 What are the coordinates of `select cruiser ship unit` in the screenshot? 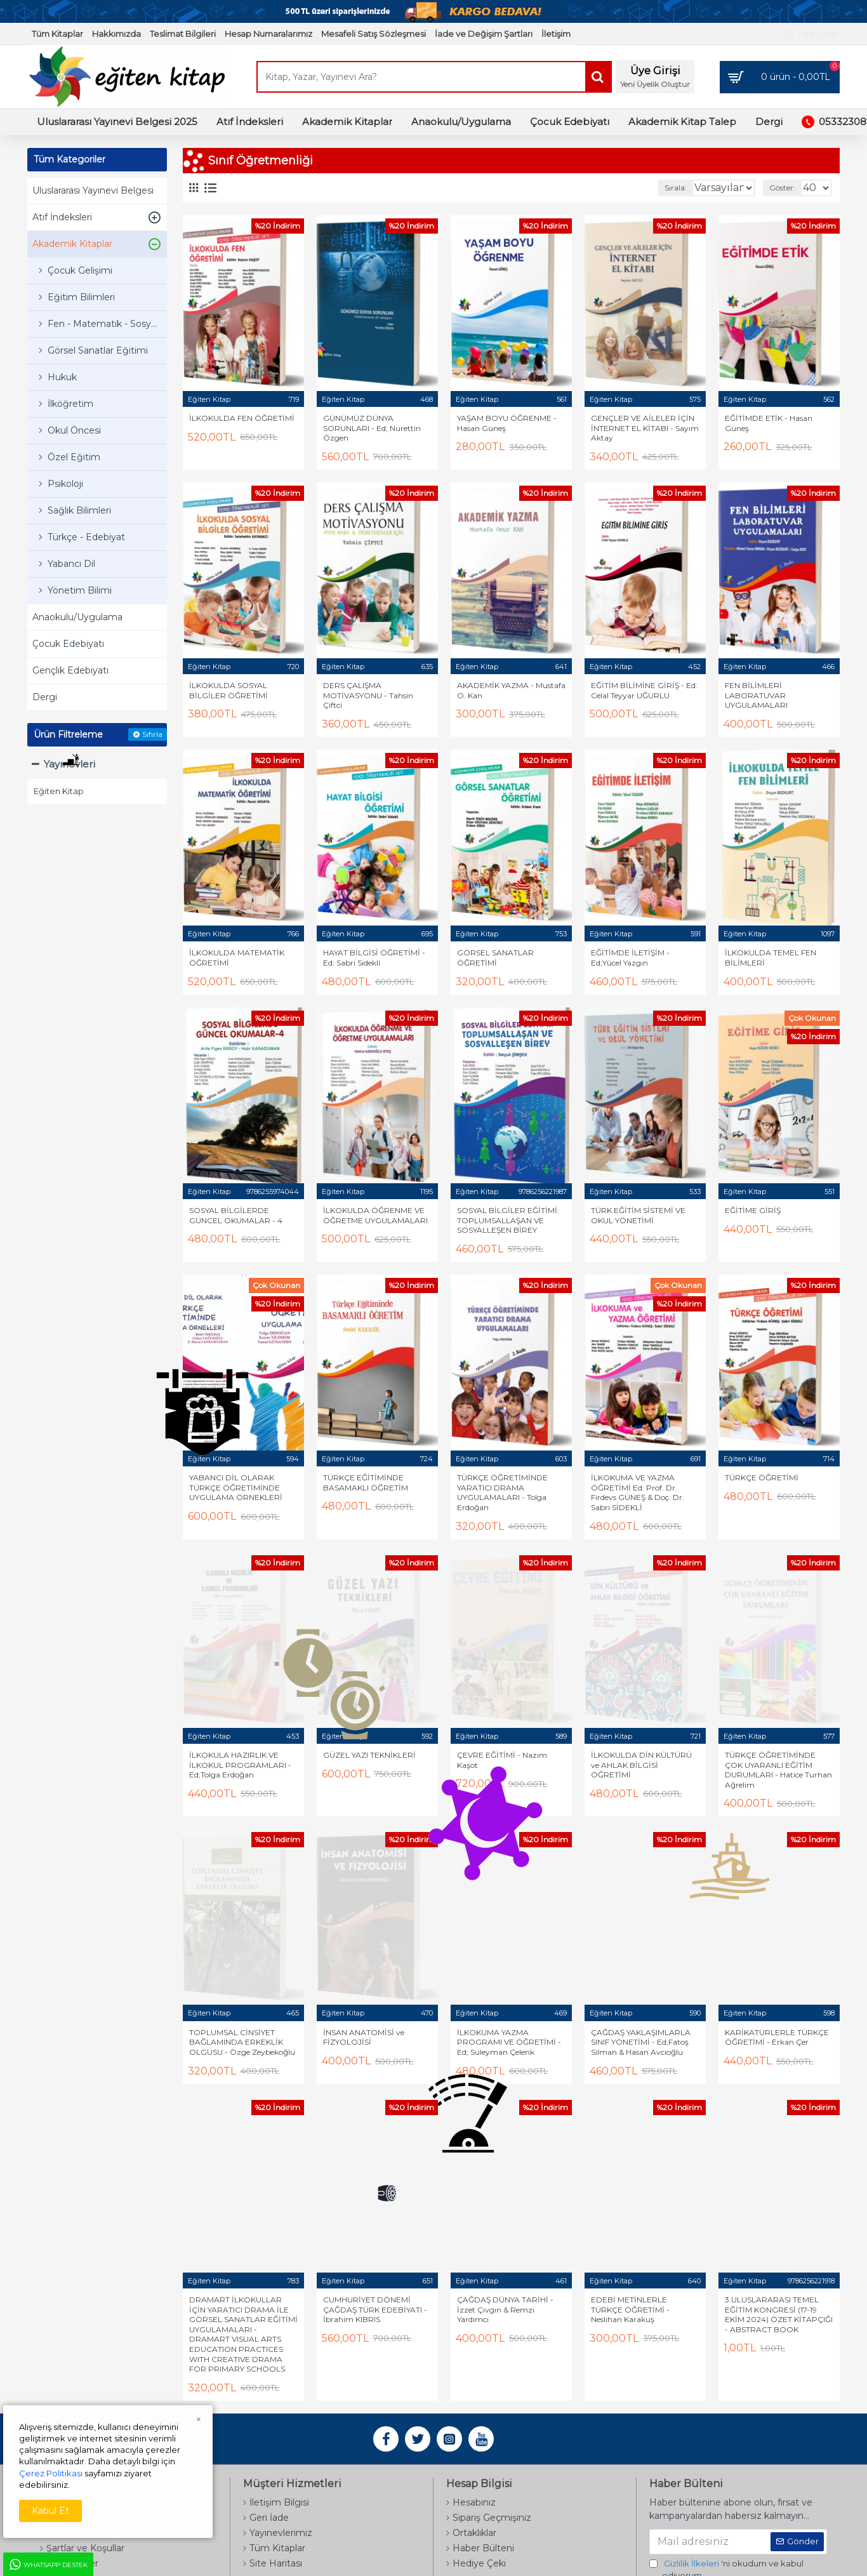 It's located at (732, 1865).